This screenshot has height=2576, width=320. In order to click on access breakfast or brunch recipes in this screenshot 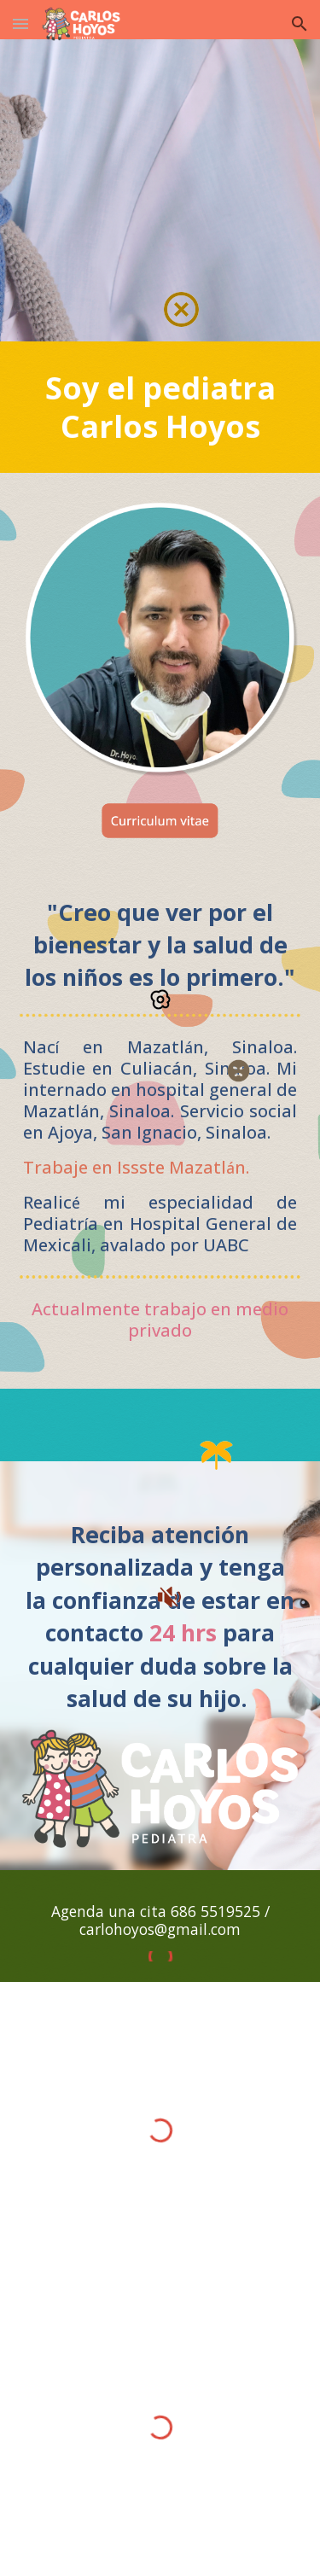, I will do `click(160, 1000)`.